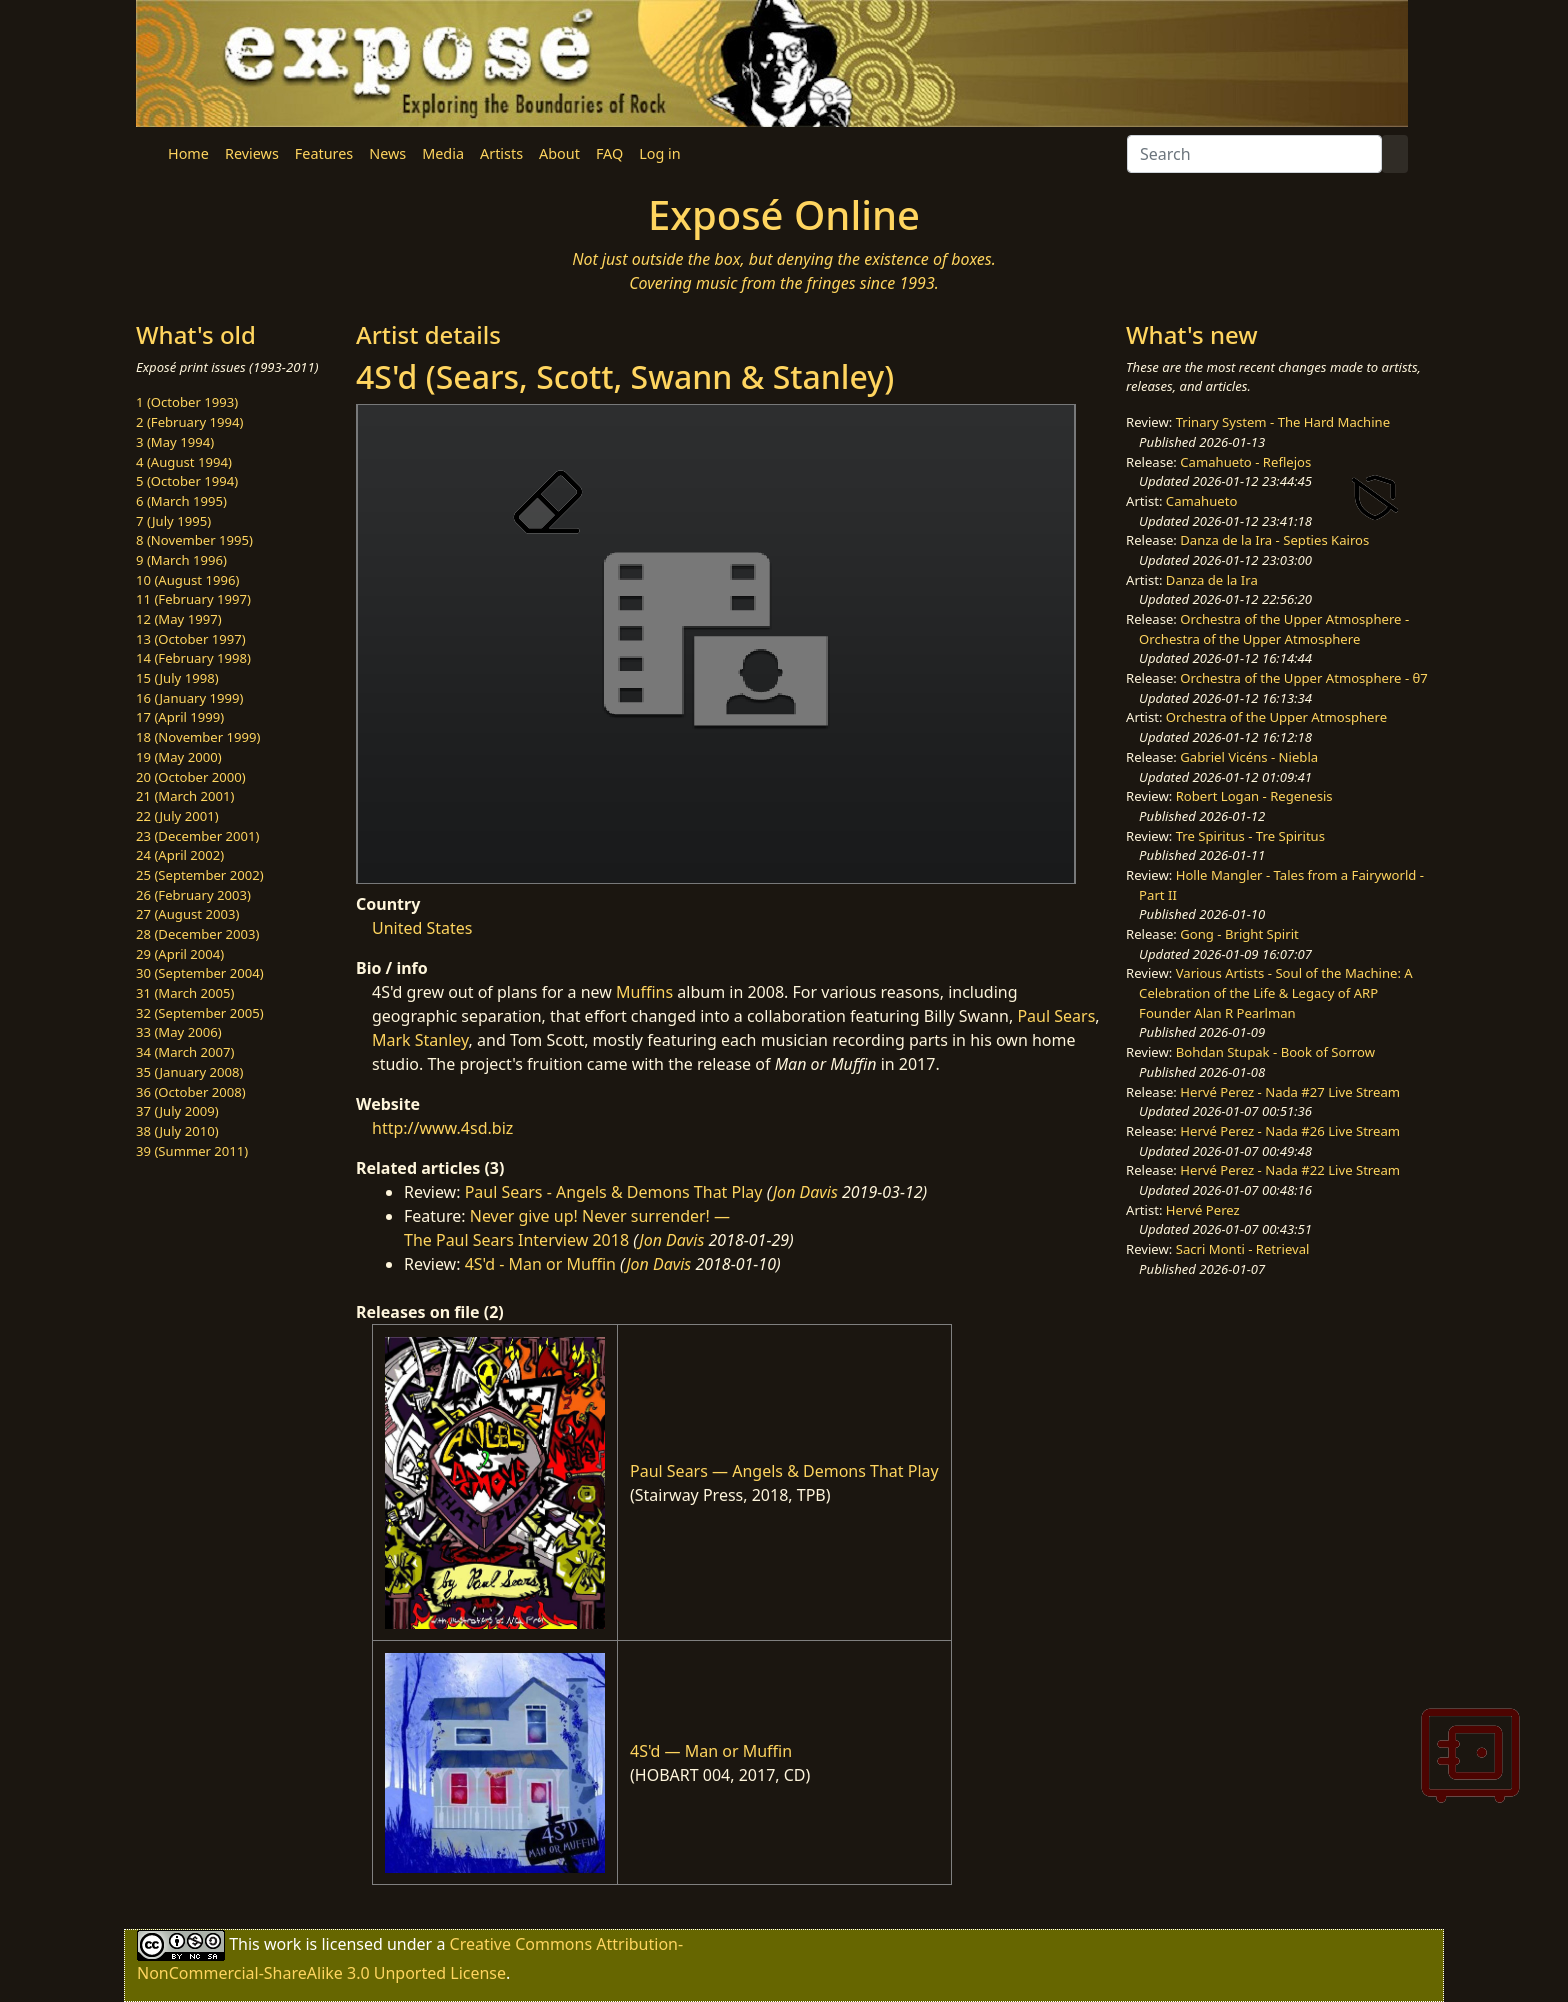 This screenshot has width=1568, height=2002. What do you see at coordinates (1470, 1757) in the screenshot?
I see `access fiscal host settings` at bounding box center [1470, 1757].